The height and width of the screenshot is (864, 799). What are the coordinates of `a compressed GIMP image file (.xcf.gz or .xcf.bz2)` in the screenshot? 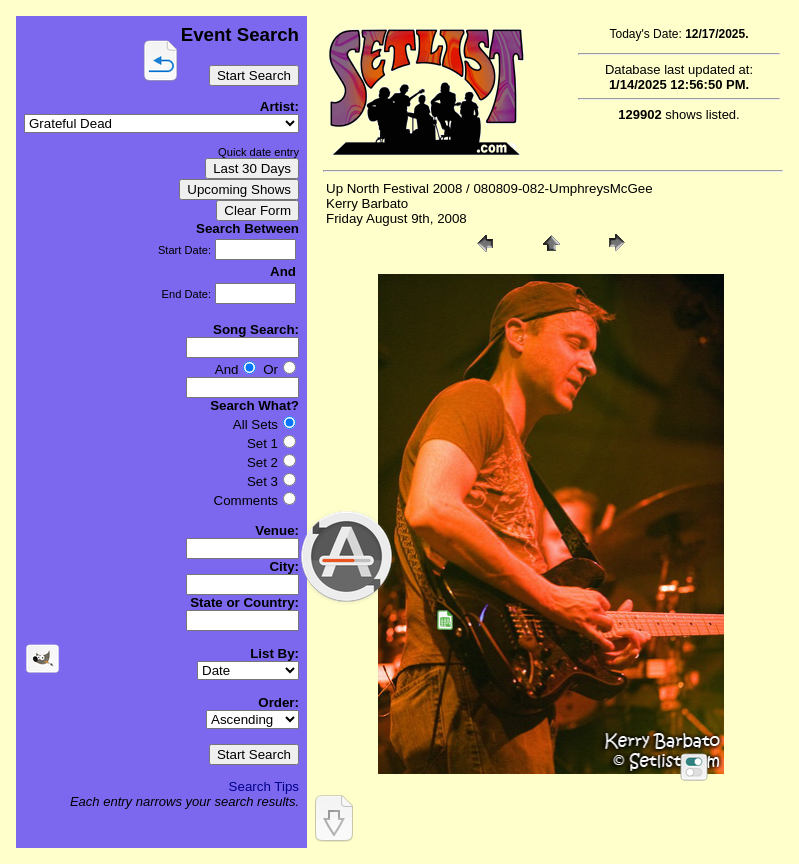 It's located at (42, 657).